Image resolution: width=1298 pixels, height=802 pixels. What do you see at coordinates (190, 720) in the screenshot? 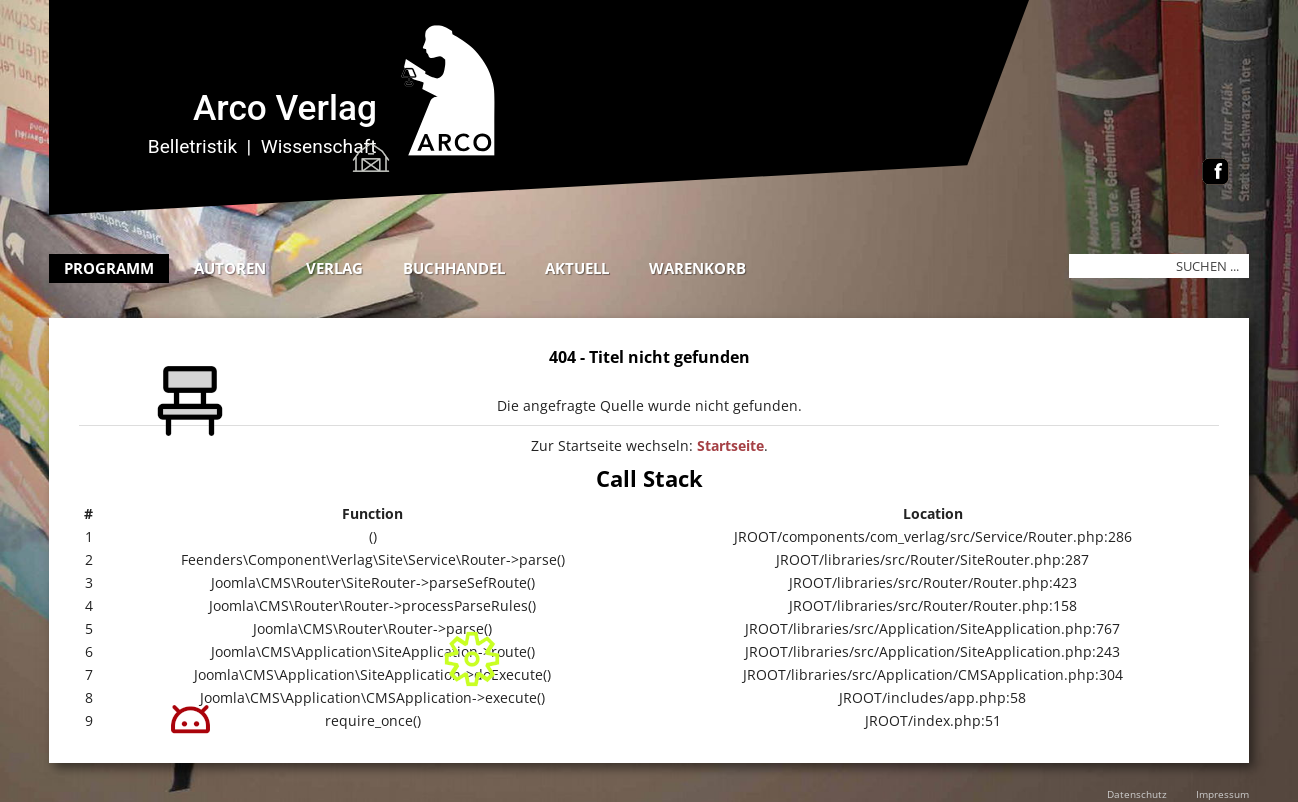
I see `android device or operating system indicator` at bounding box center [190, 720].